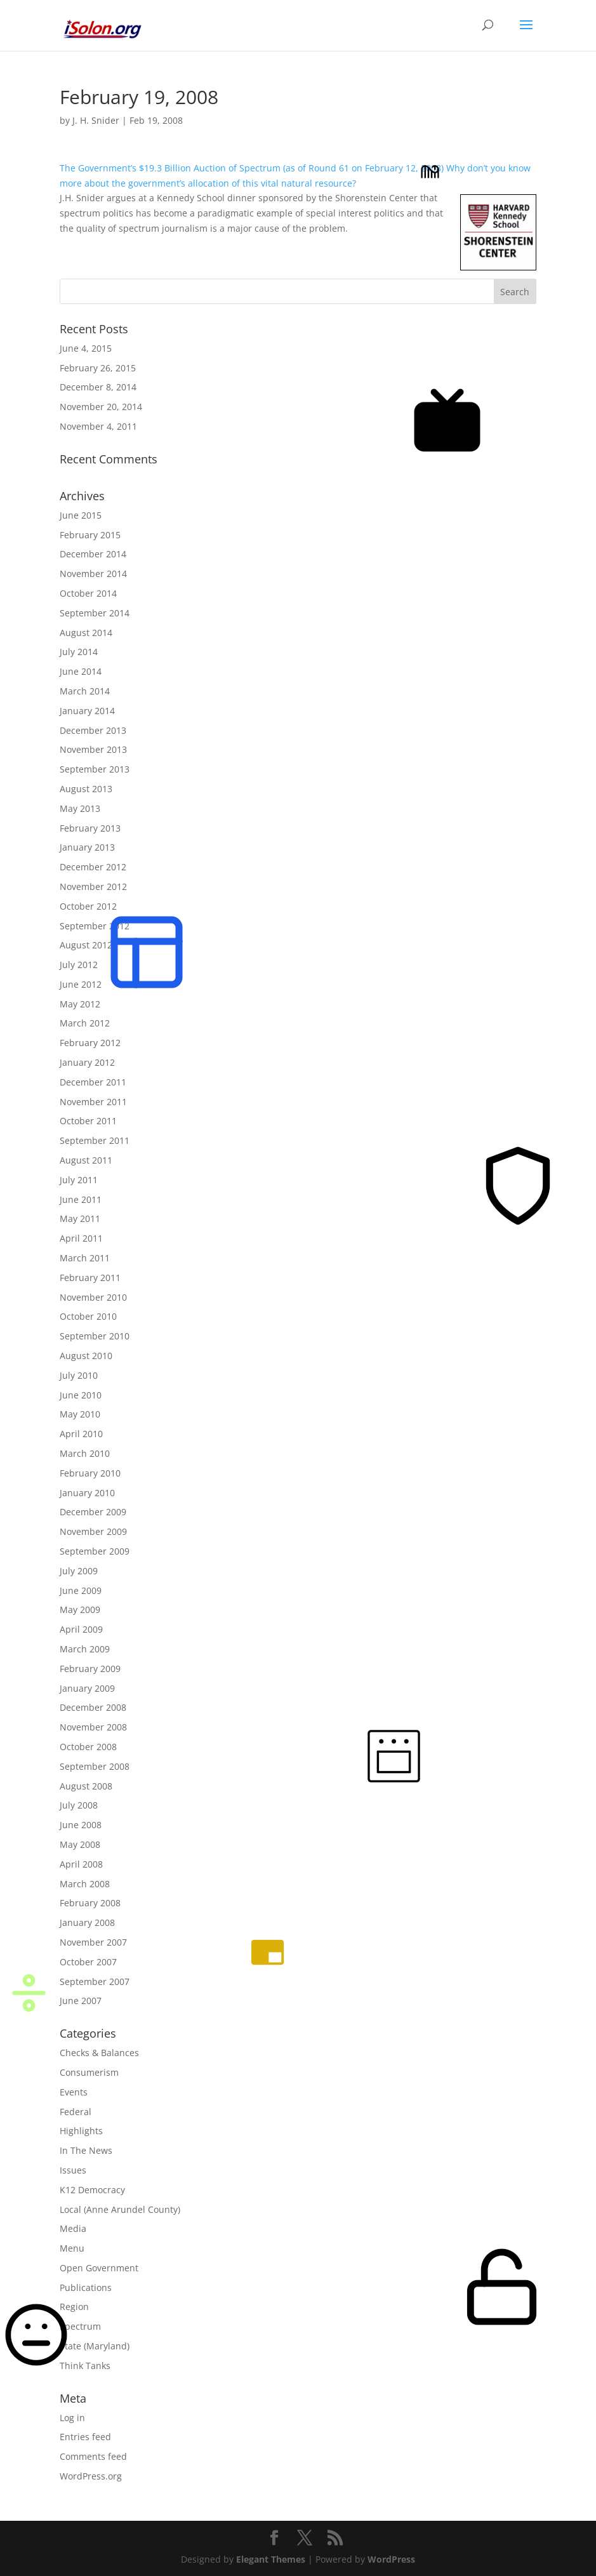  What do you see at coordinates (394, 1756) in the screenshot?
I see `access oven or cooking appliance controls` at bounding box center [394, 1756].